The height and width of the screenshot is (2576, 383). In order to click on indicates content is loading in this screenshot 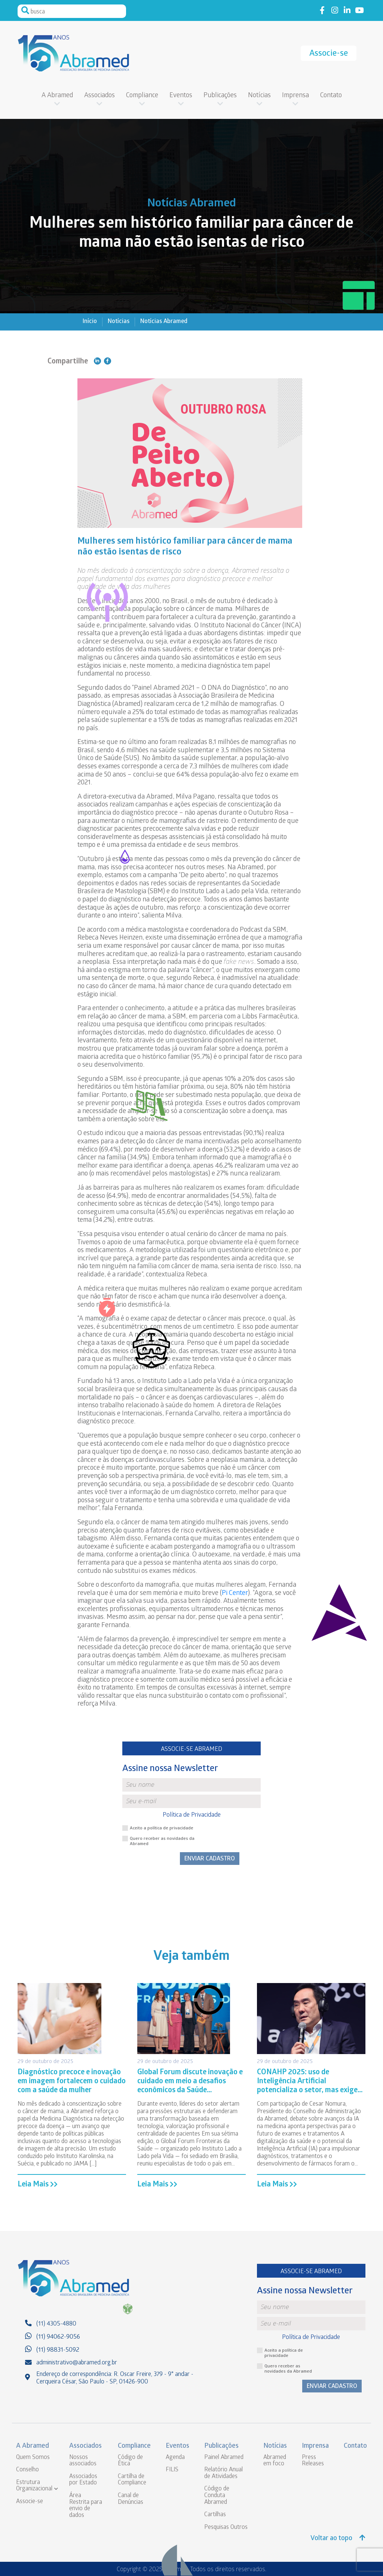, I will do `click(209, 2000)`.